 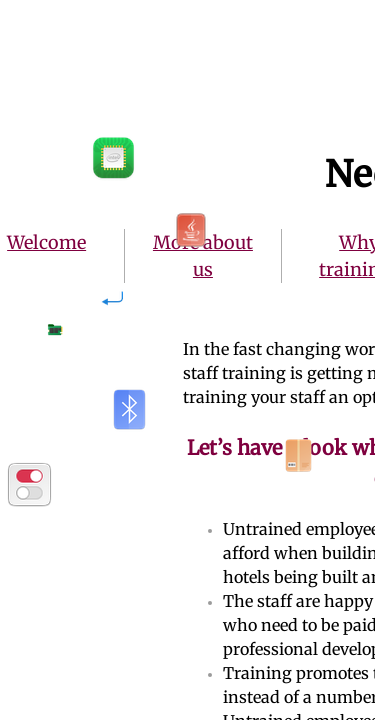 What do you see at coordinates (298, 455) in the screenshot?
I see `compressed or archived file type` at bounding box center [298, 455].